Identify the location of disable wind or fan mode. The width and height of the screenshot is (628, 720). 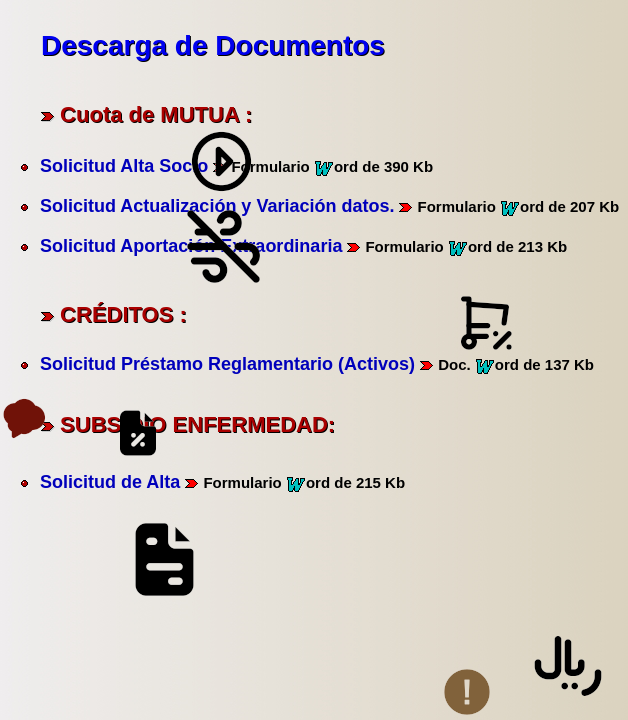
(223, 246).